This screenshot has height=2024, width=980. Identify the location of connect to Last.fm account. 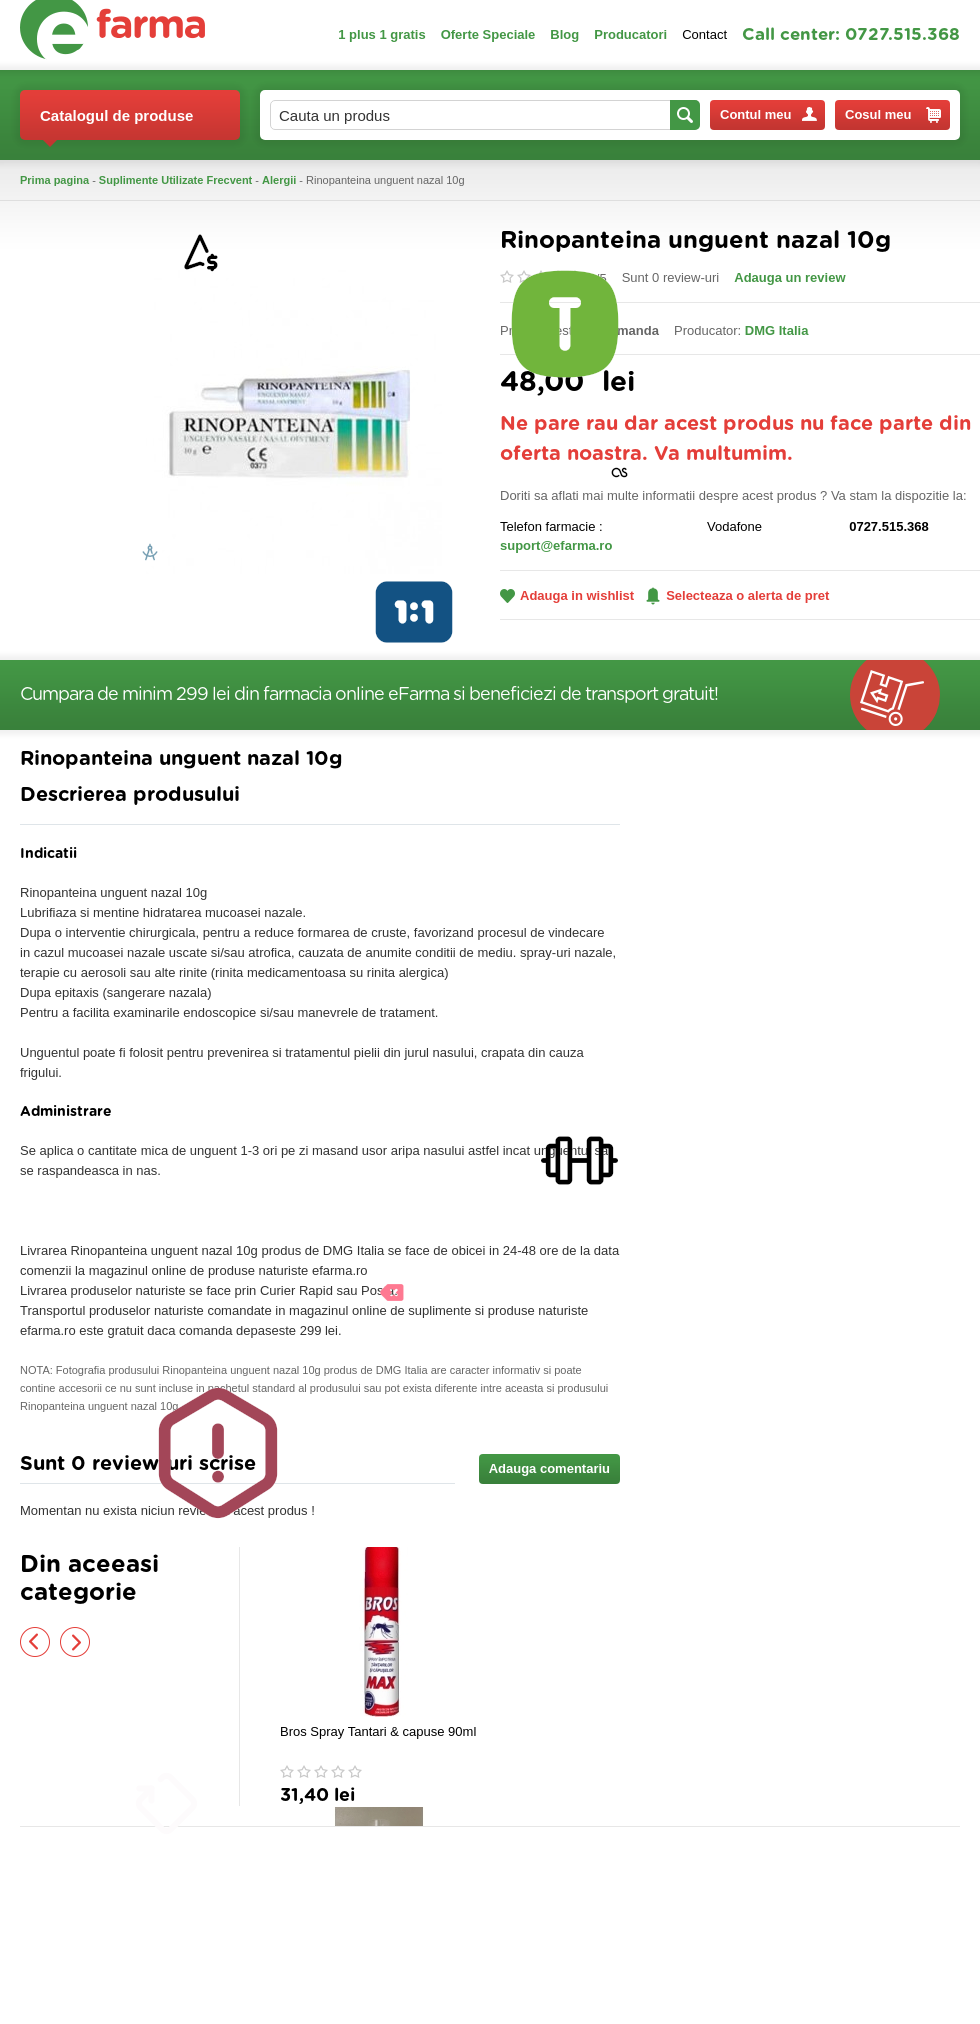
(619, 472).